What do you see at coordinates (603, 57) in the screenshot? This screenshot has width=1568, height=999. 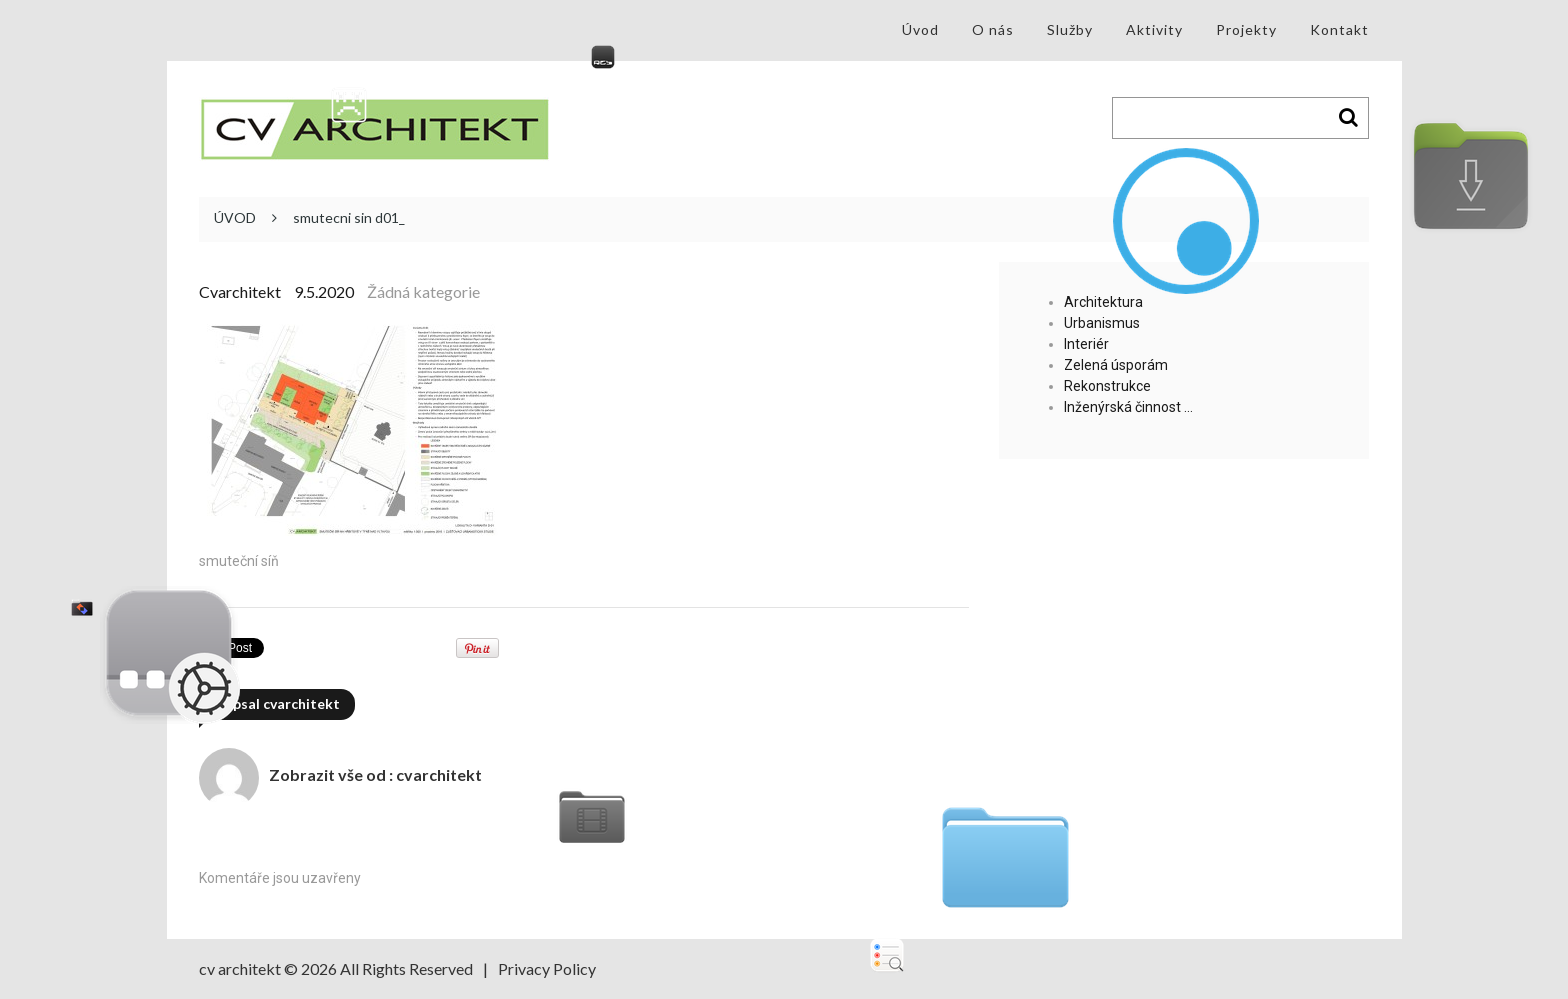 I see `open gsequencer audio sequencer application` at bounding box center [603, 57].